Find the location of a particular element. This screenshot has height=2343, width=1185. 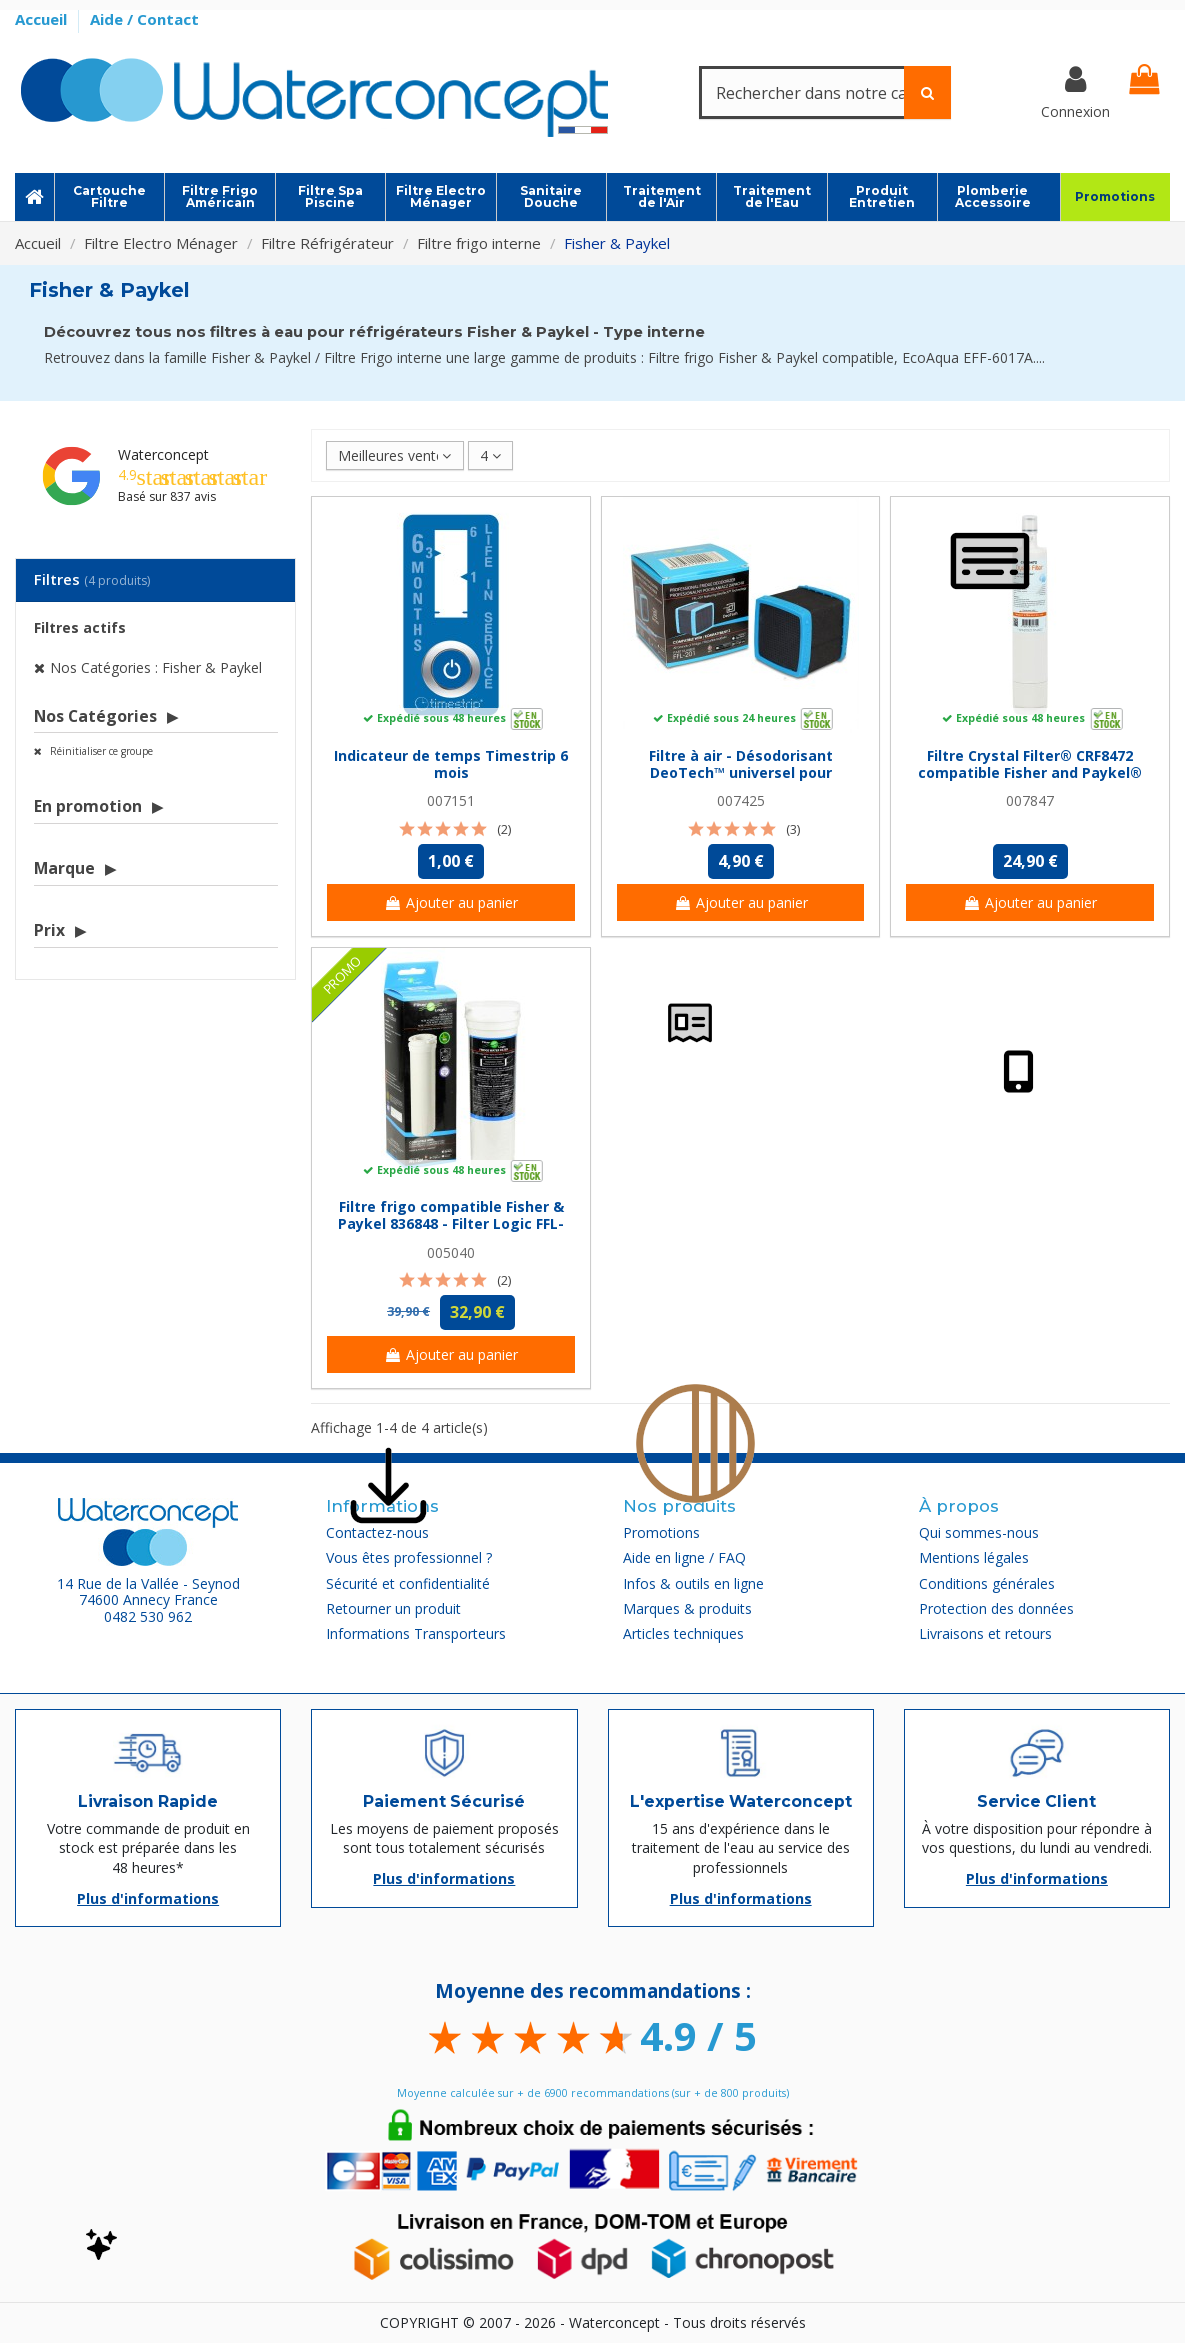

indicates AI-generated or enhanced content is located at coordinates (101, 2244).